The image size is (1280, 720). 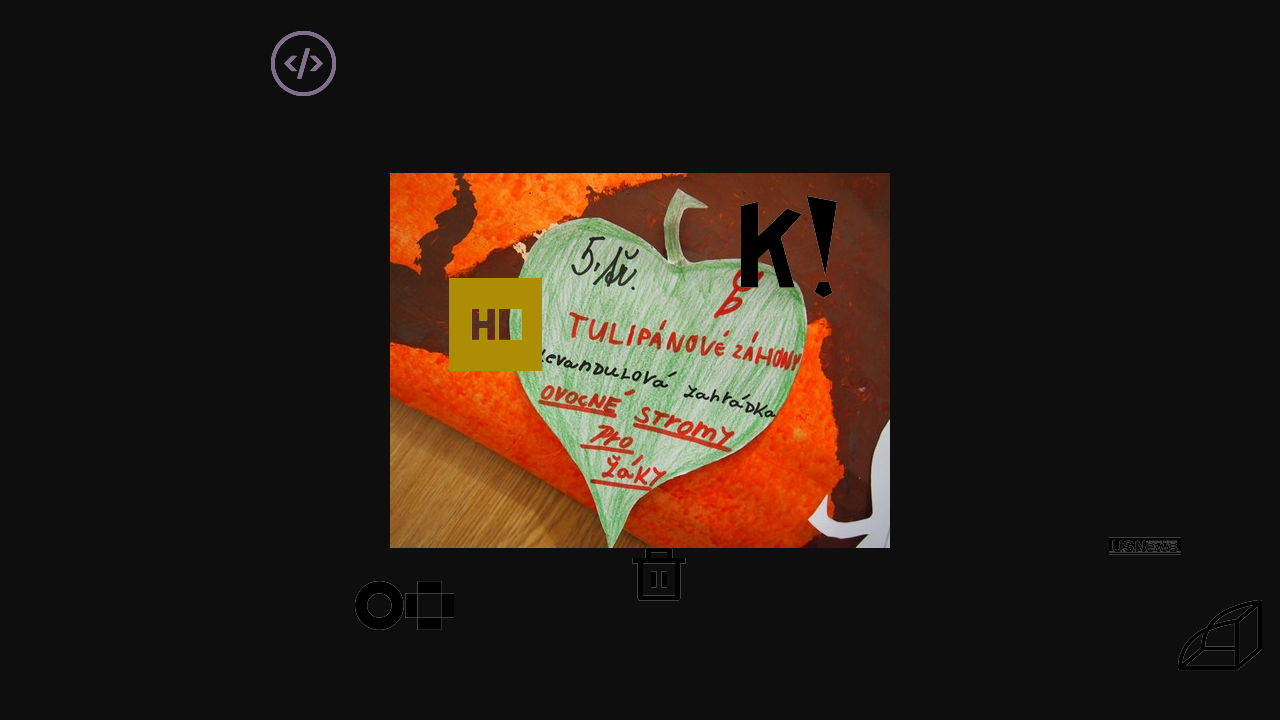 I want to click on rollbar error monitoring service logo, so click(x=1220, y=635).